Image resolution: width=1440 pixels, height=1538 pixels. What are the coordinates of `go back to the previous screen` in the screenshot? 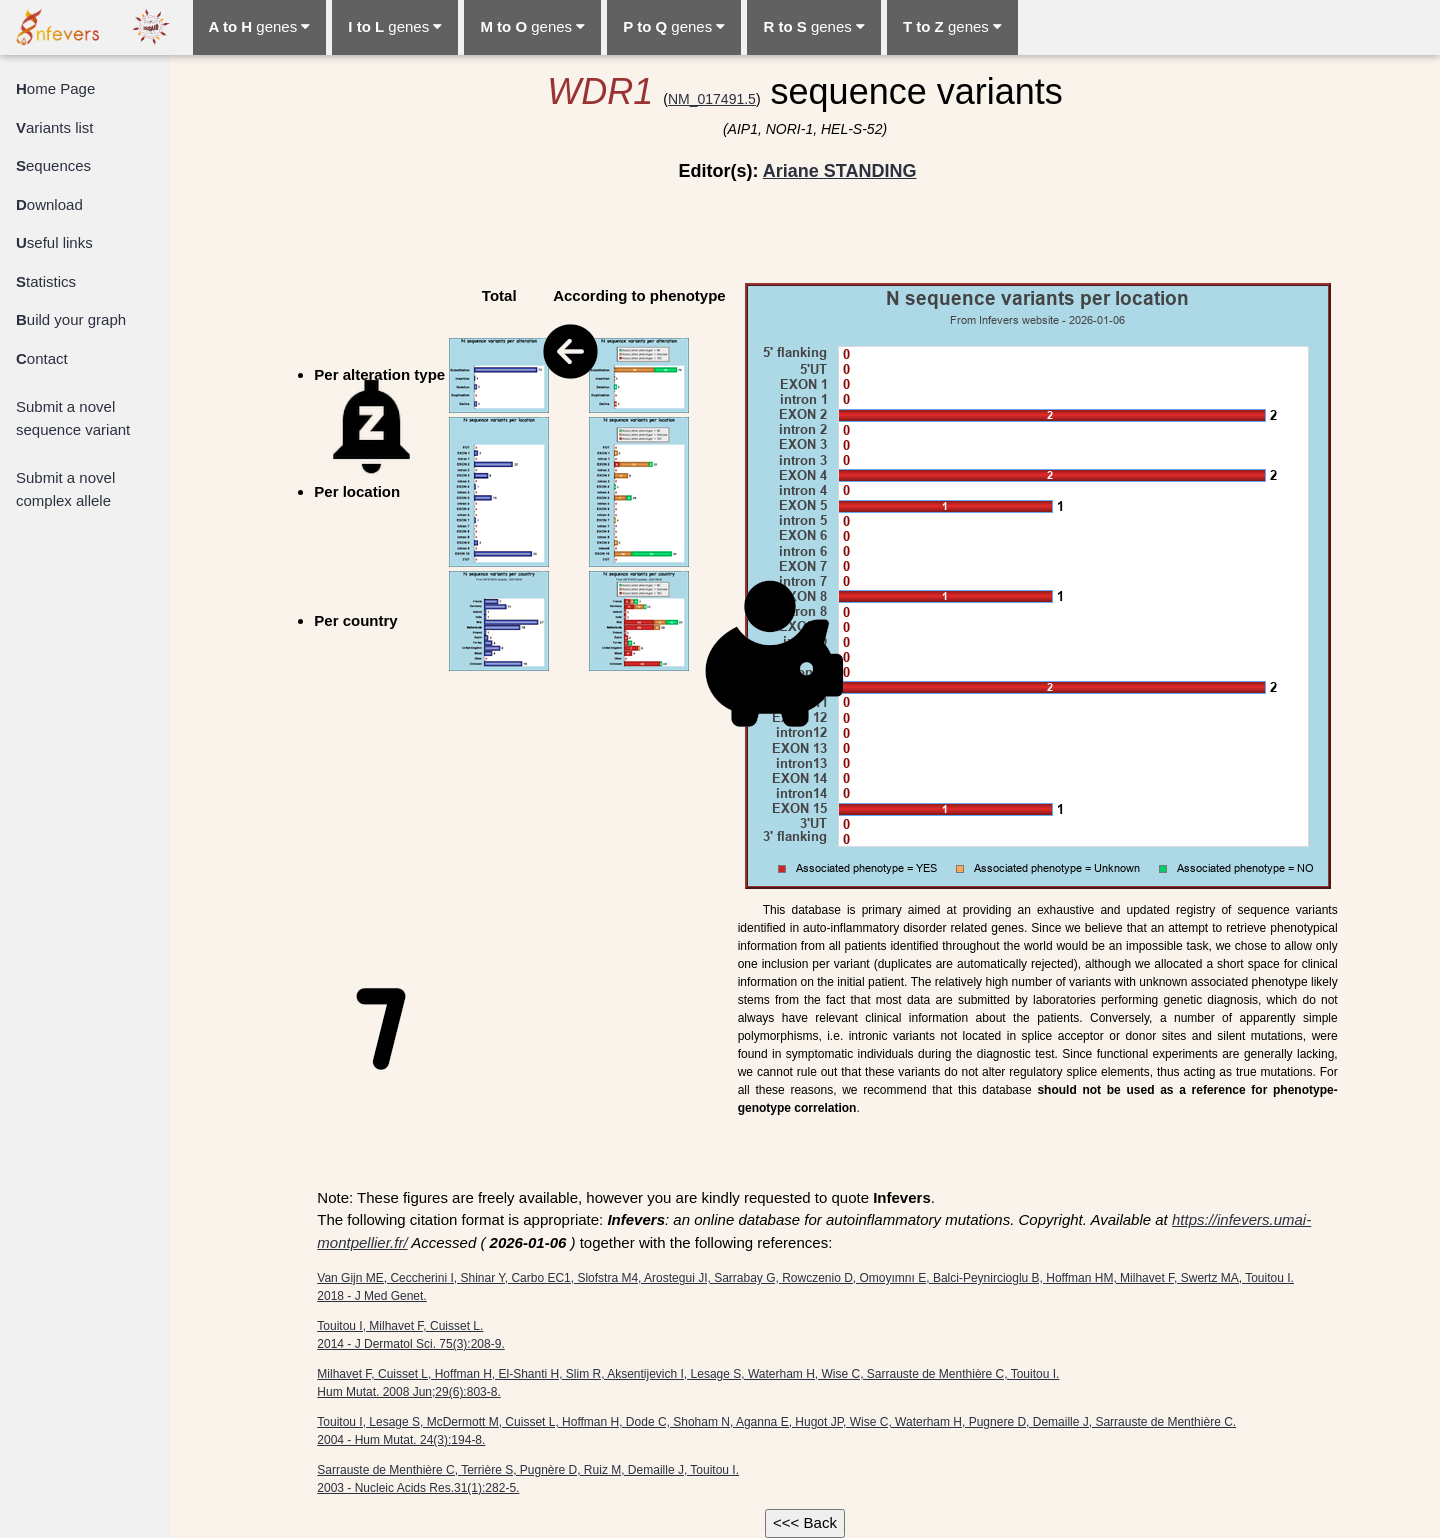 It's located at (570, 351).